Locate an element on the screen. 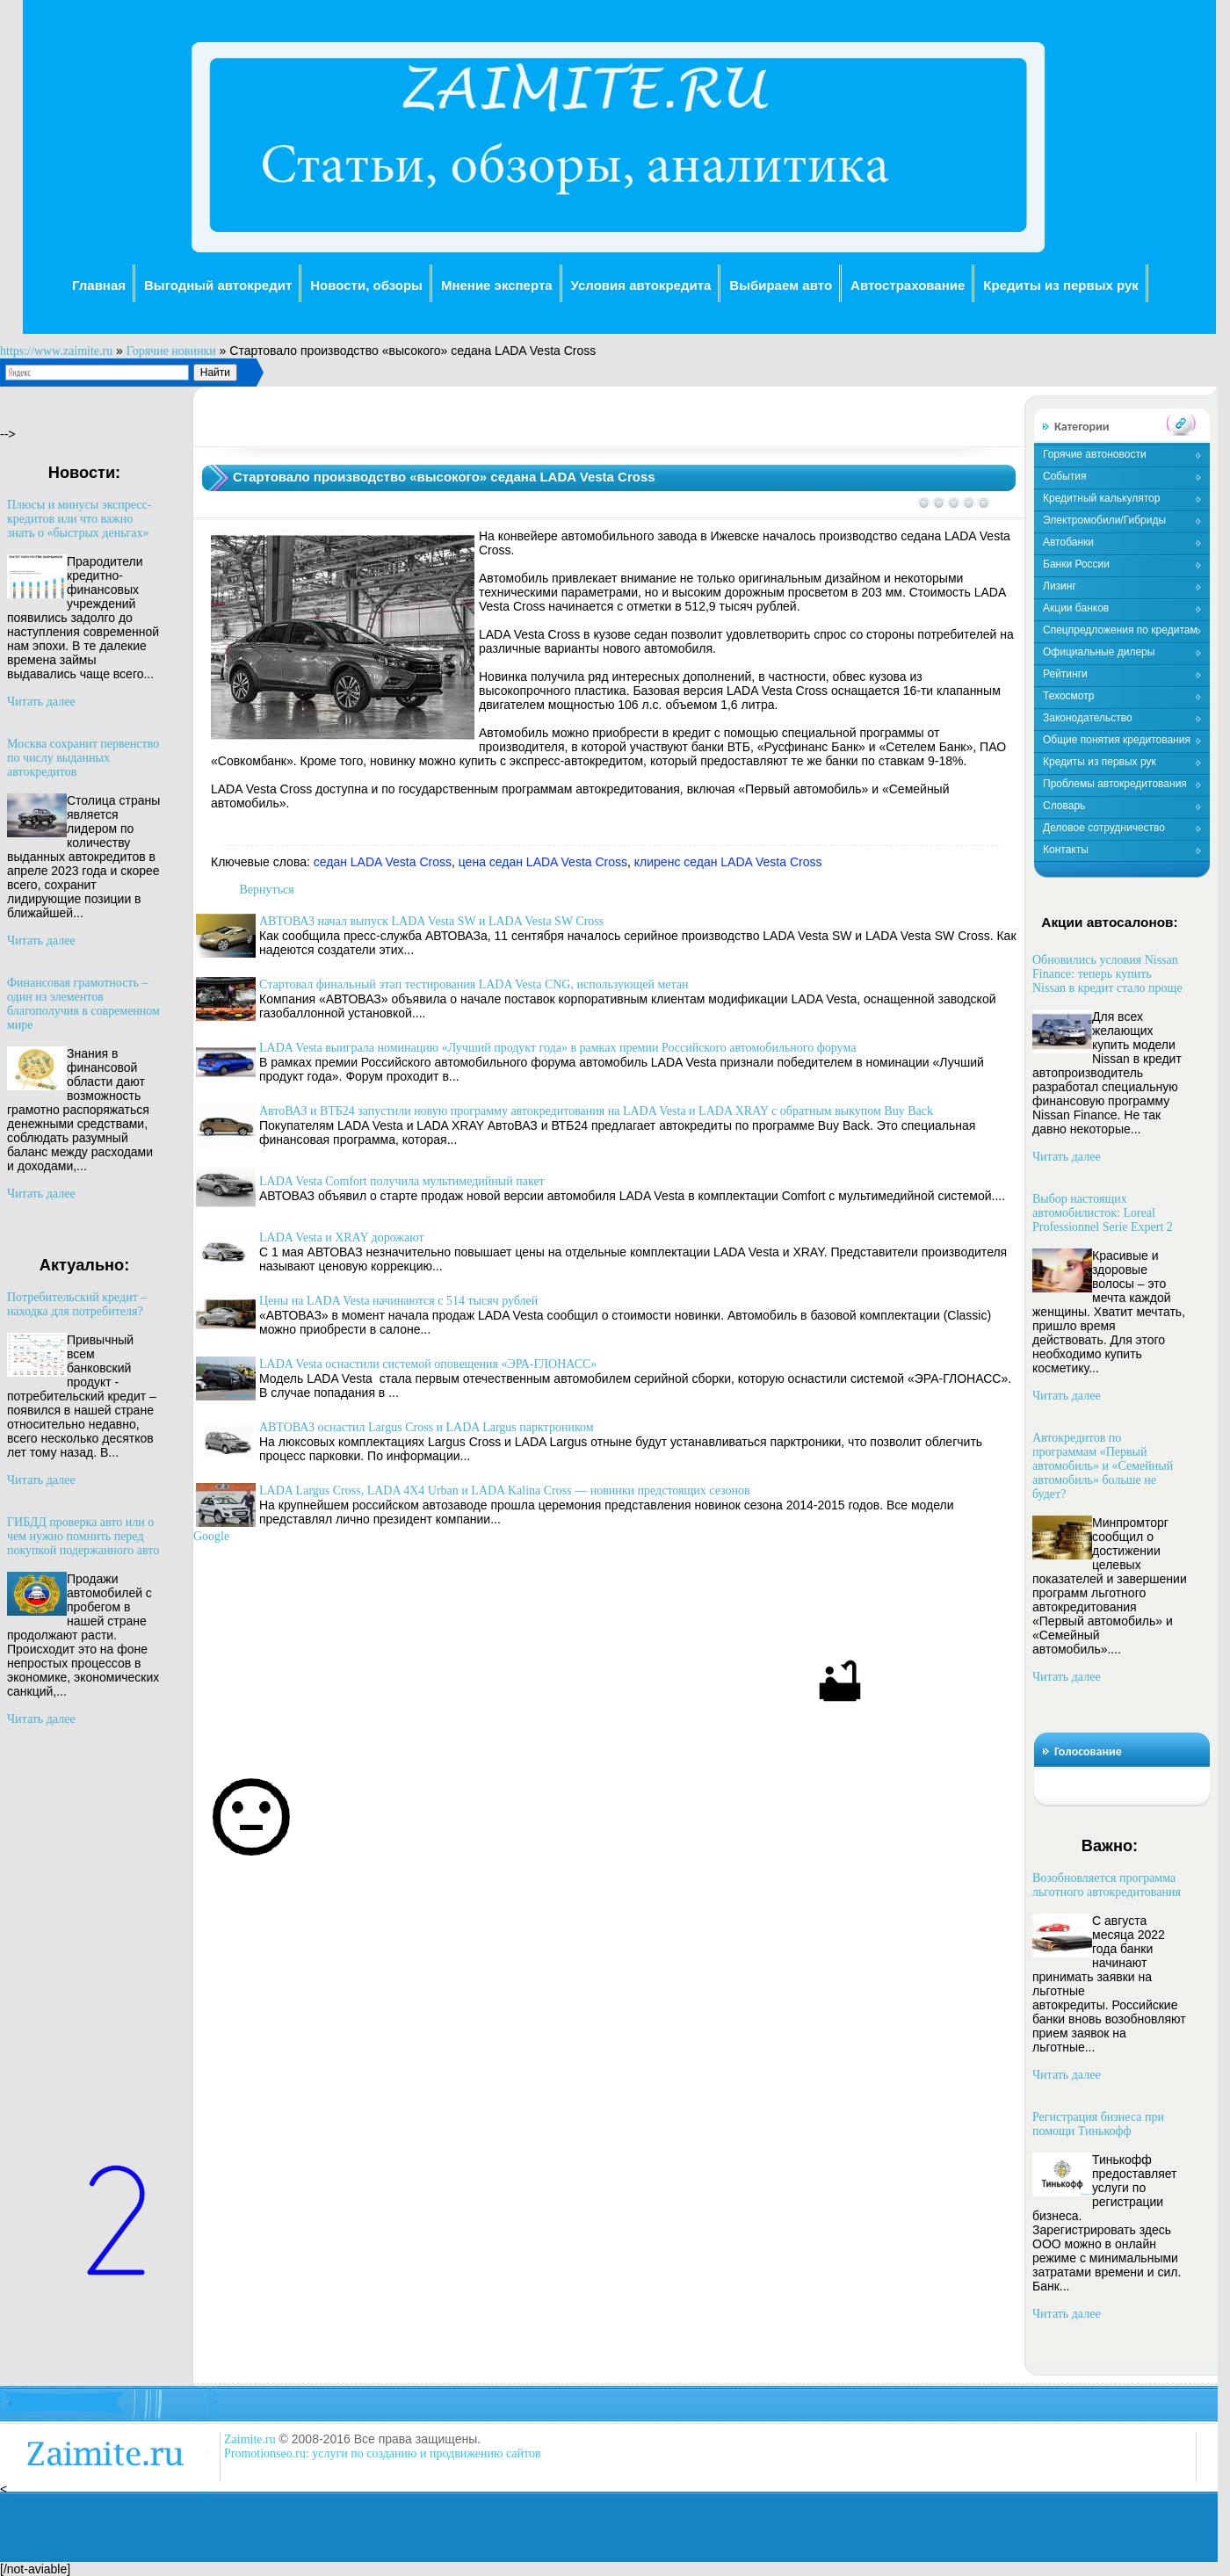 The image size is (1230, 2576). indicates step two in a multi-step process is located at coordinates (116, 2220).